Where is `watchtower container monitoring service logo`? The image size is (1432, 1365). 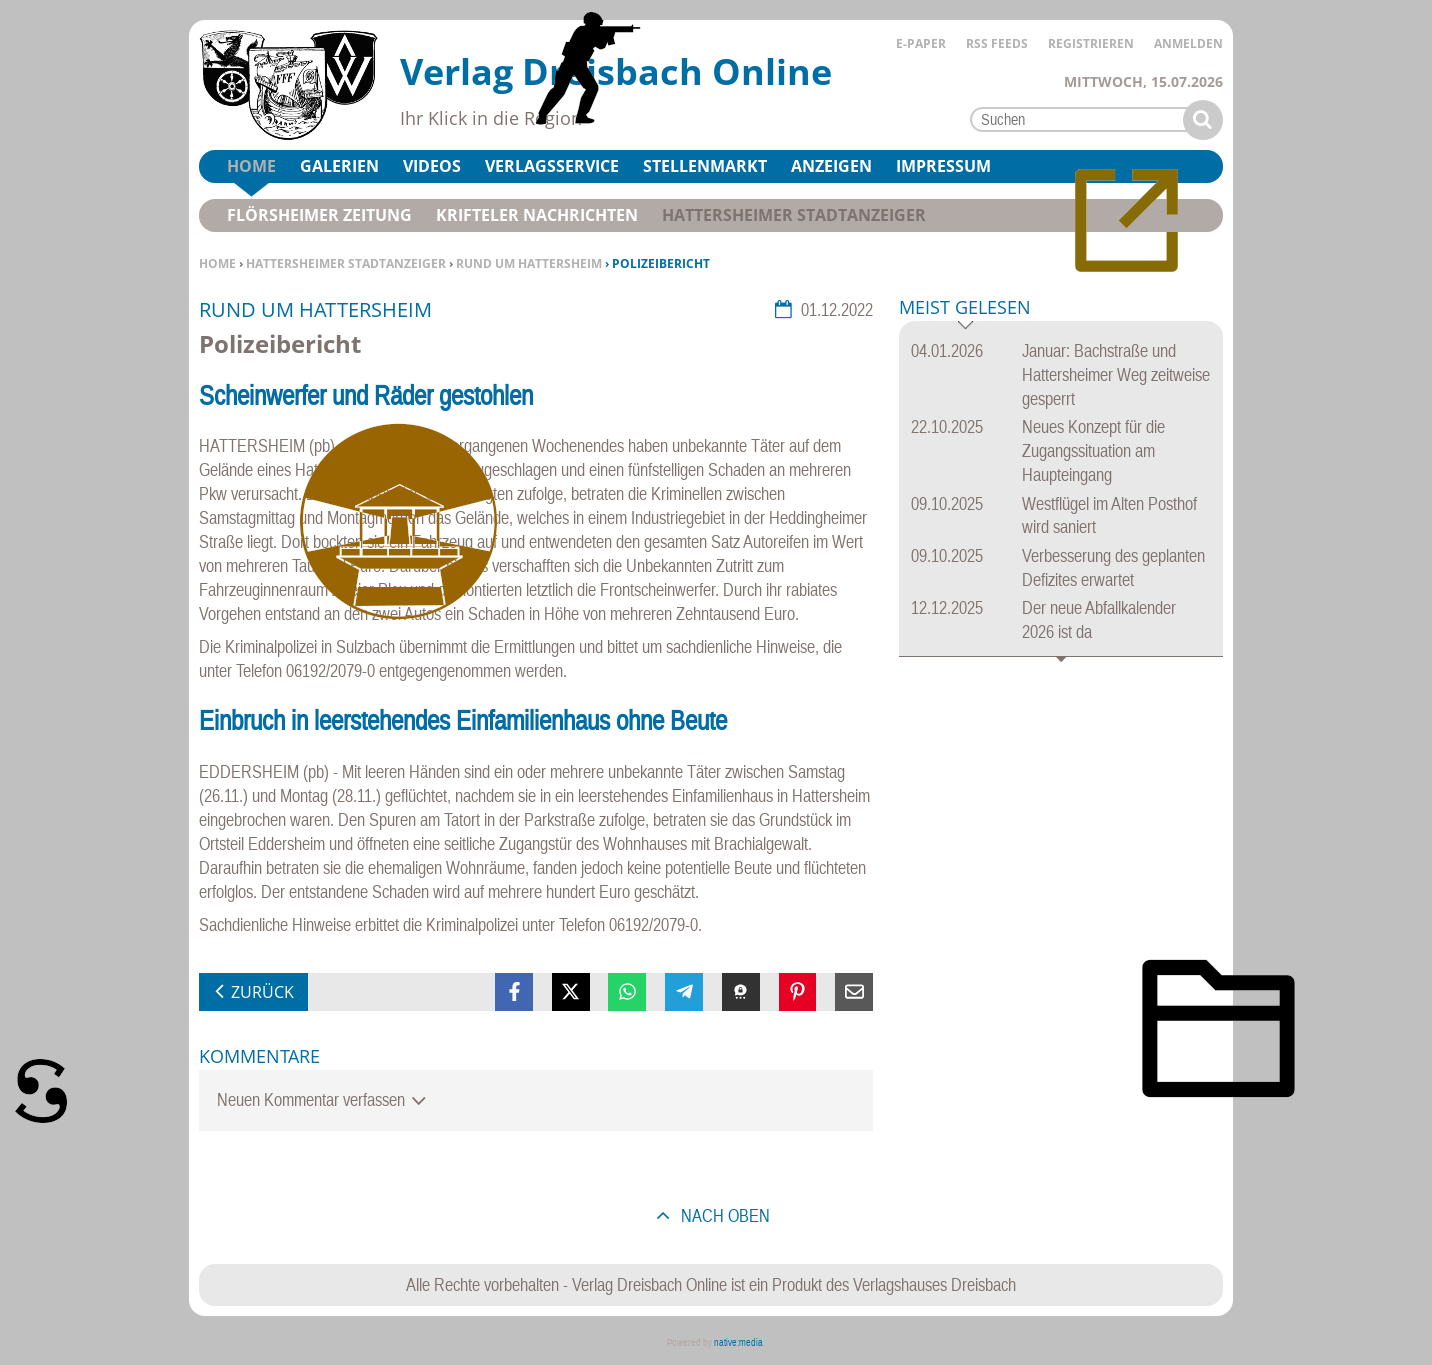
watchtower container monitoring service logo is located at coordinates (398, 521).